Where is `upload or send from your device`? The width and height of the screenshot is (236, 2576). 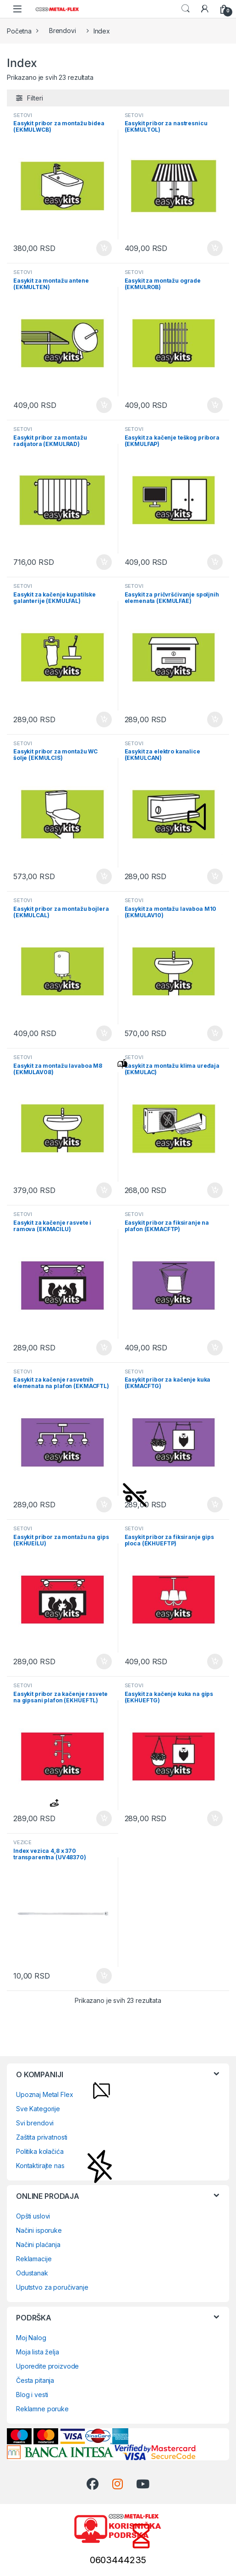
upload or send from your device is located at coordinates (55, 1803).